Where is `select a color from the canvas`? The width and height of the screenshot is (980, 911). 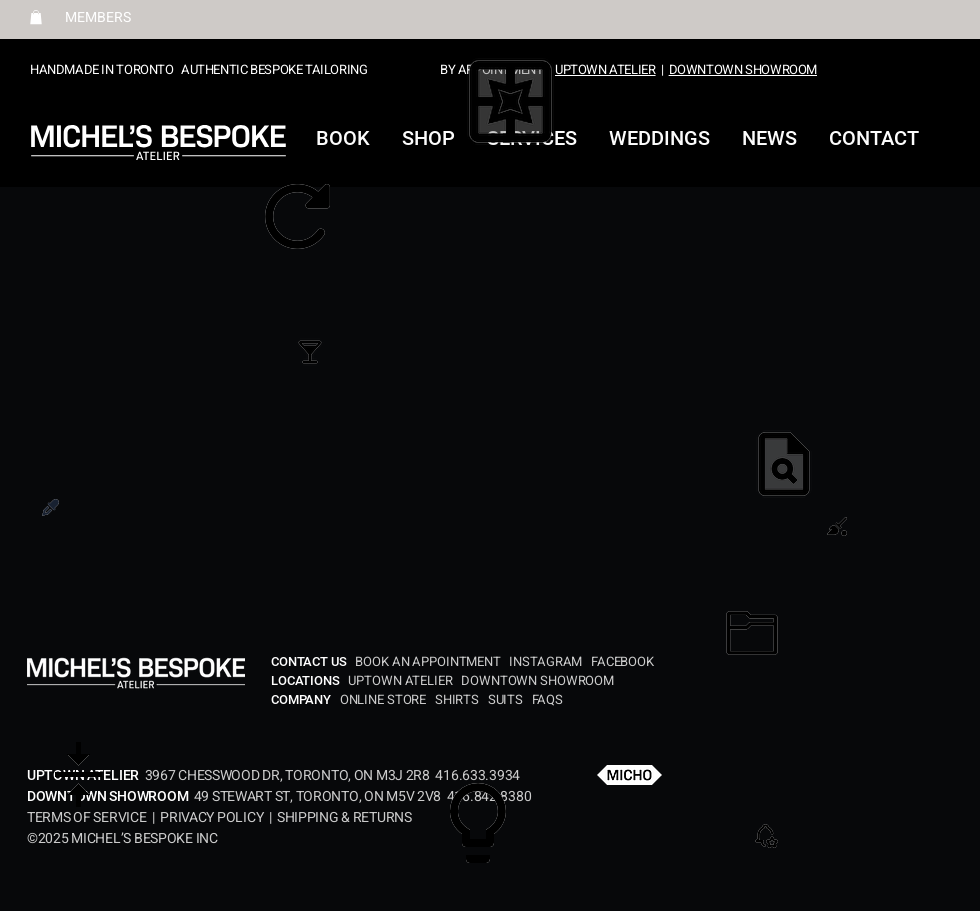 select a color from the canvas is located at coordinates (50, 507).